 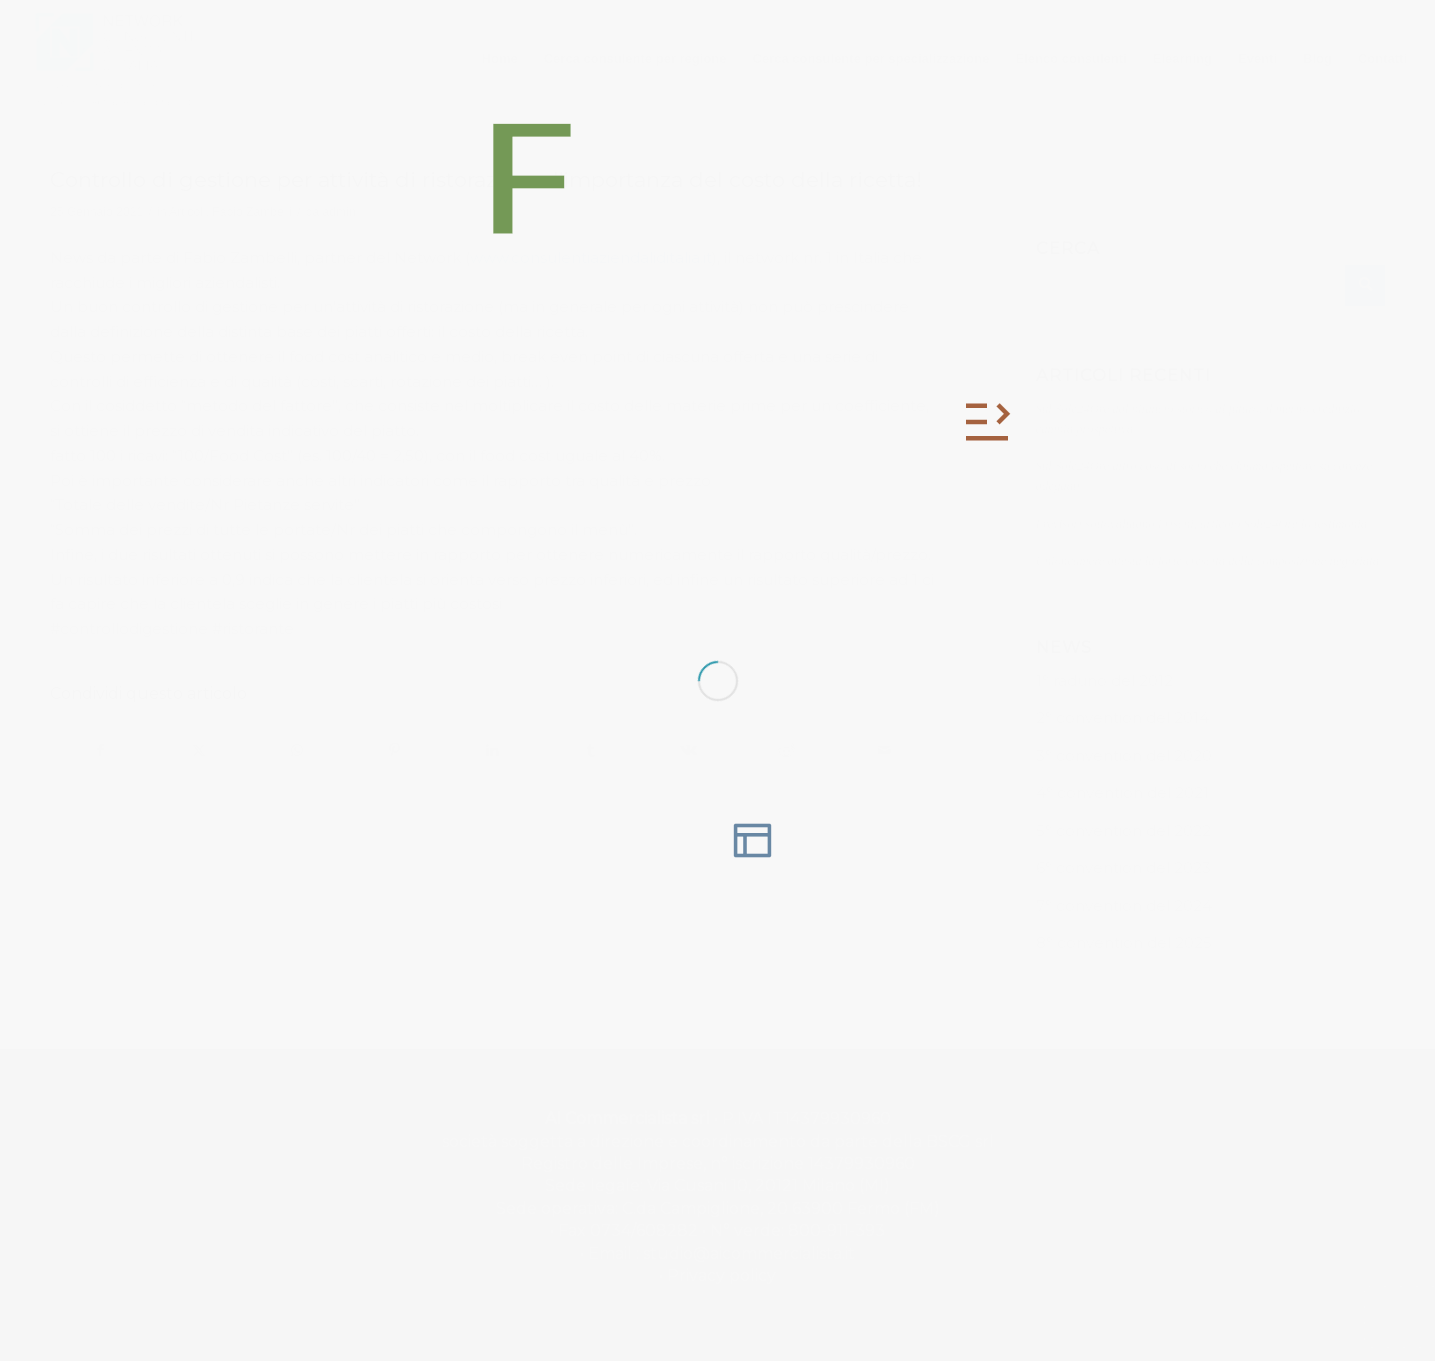 What do you see at coordinates (987, 422) in the screenshot?
I see `expand the side navigation menu` at bounding box center [987, 422].